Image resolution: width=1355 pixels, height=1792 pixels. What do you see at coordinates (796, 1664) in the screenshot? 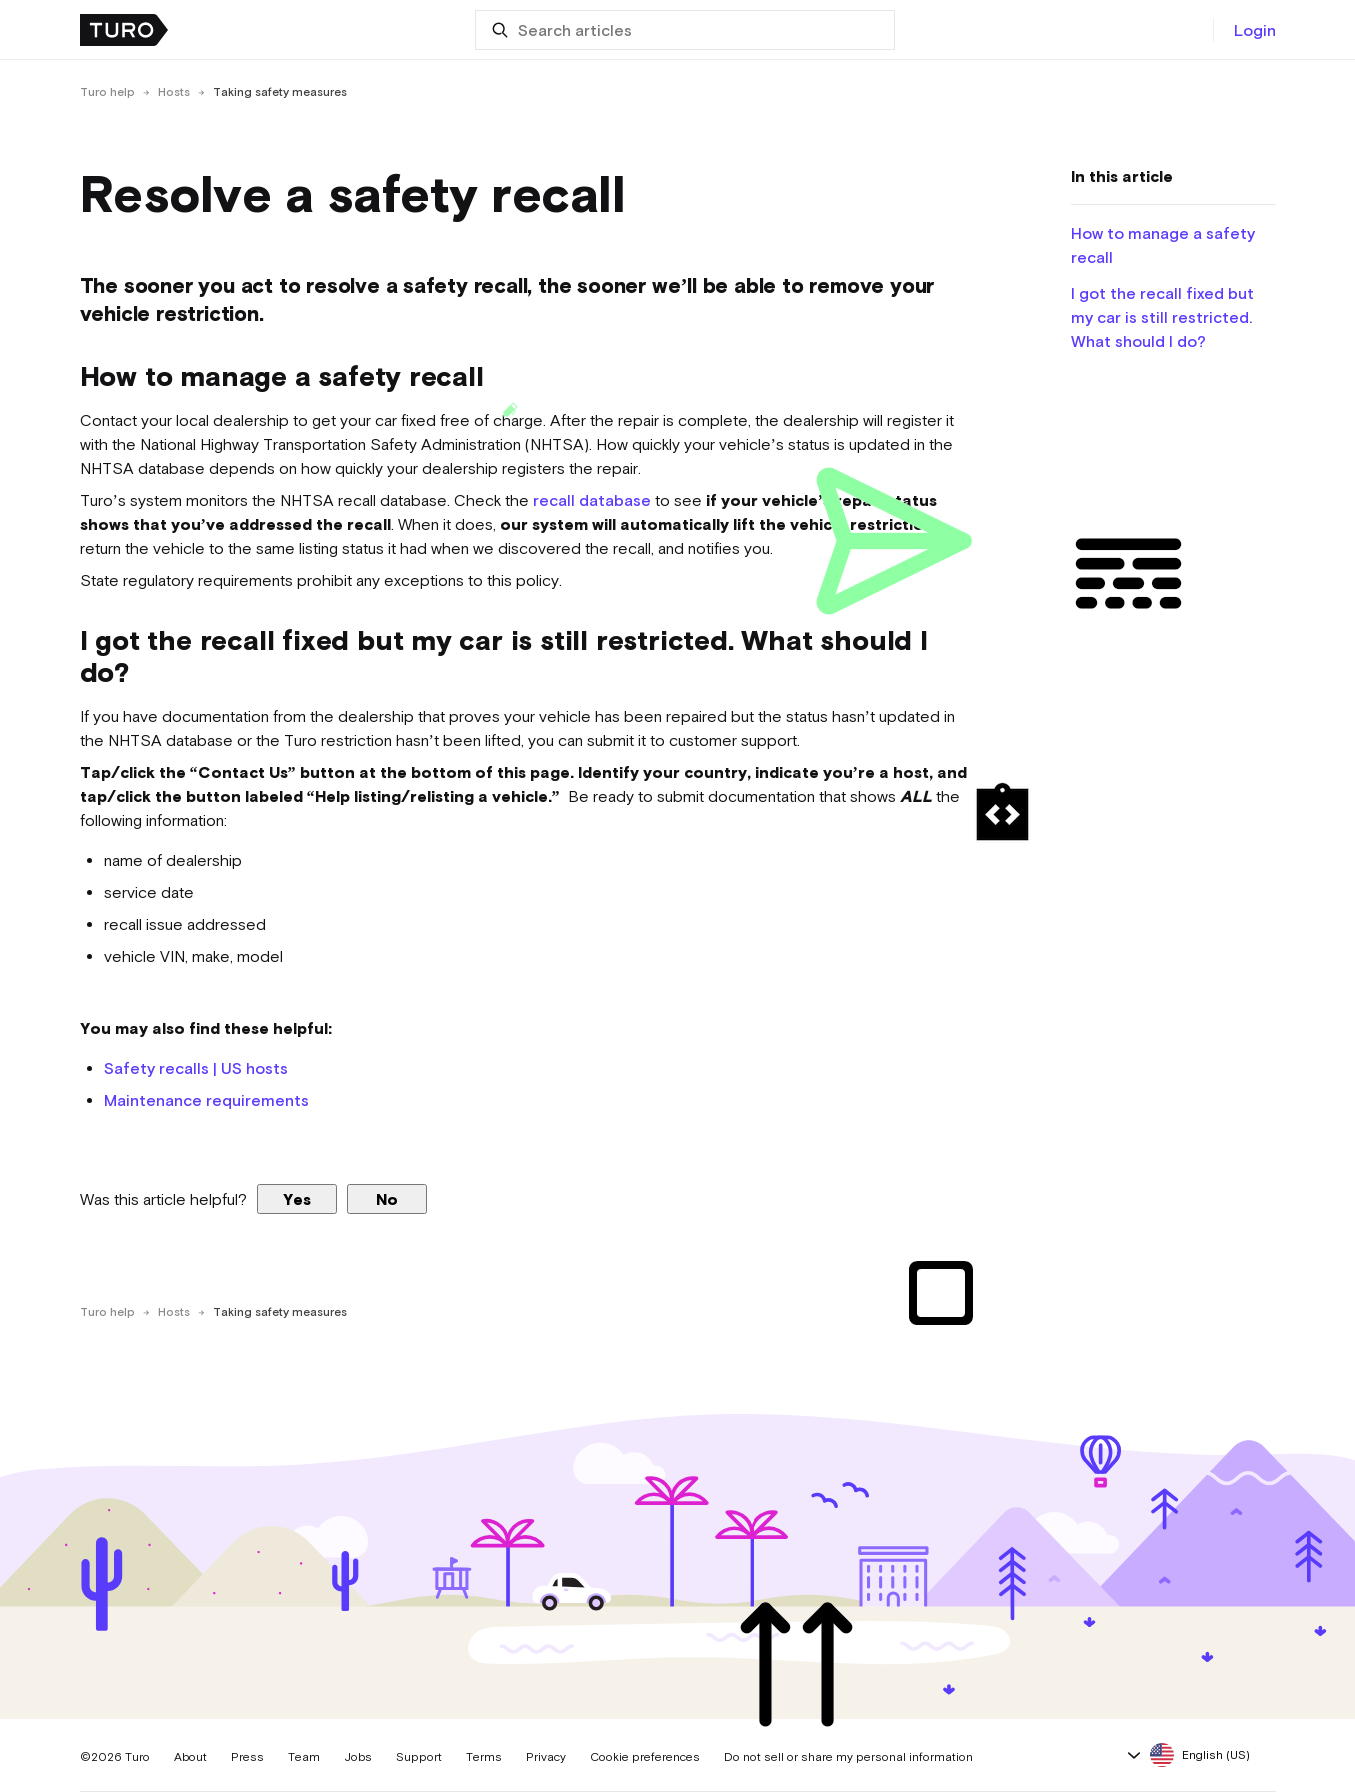
I see `sort items in ascending order` at bounding box center [796, 1664].